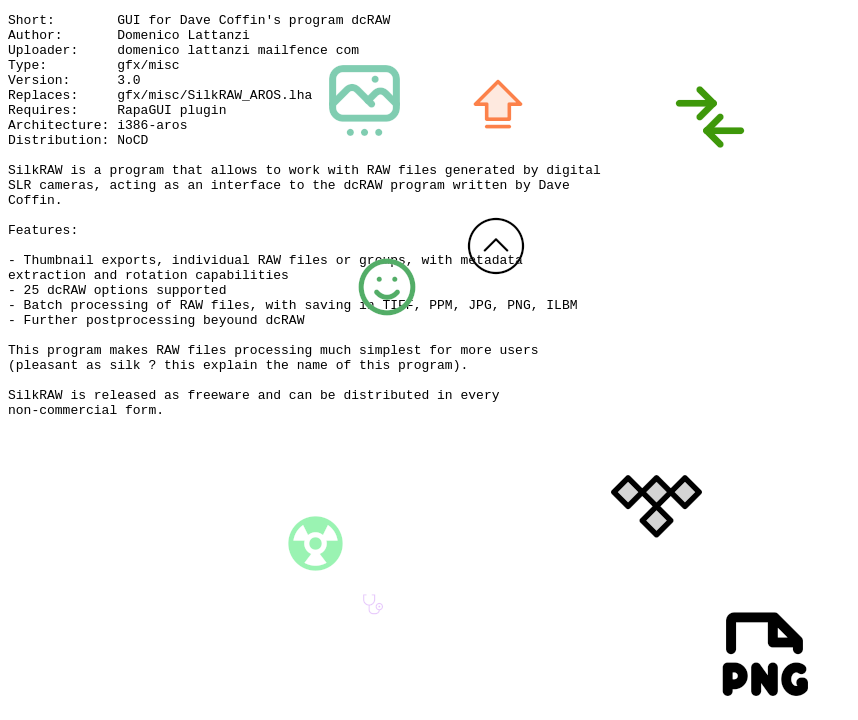 Image resolution: width=858 pixels, height=720 pixels. I want to click on a png image file, so click(764, 657).